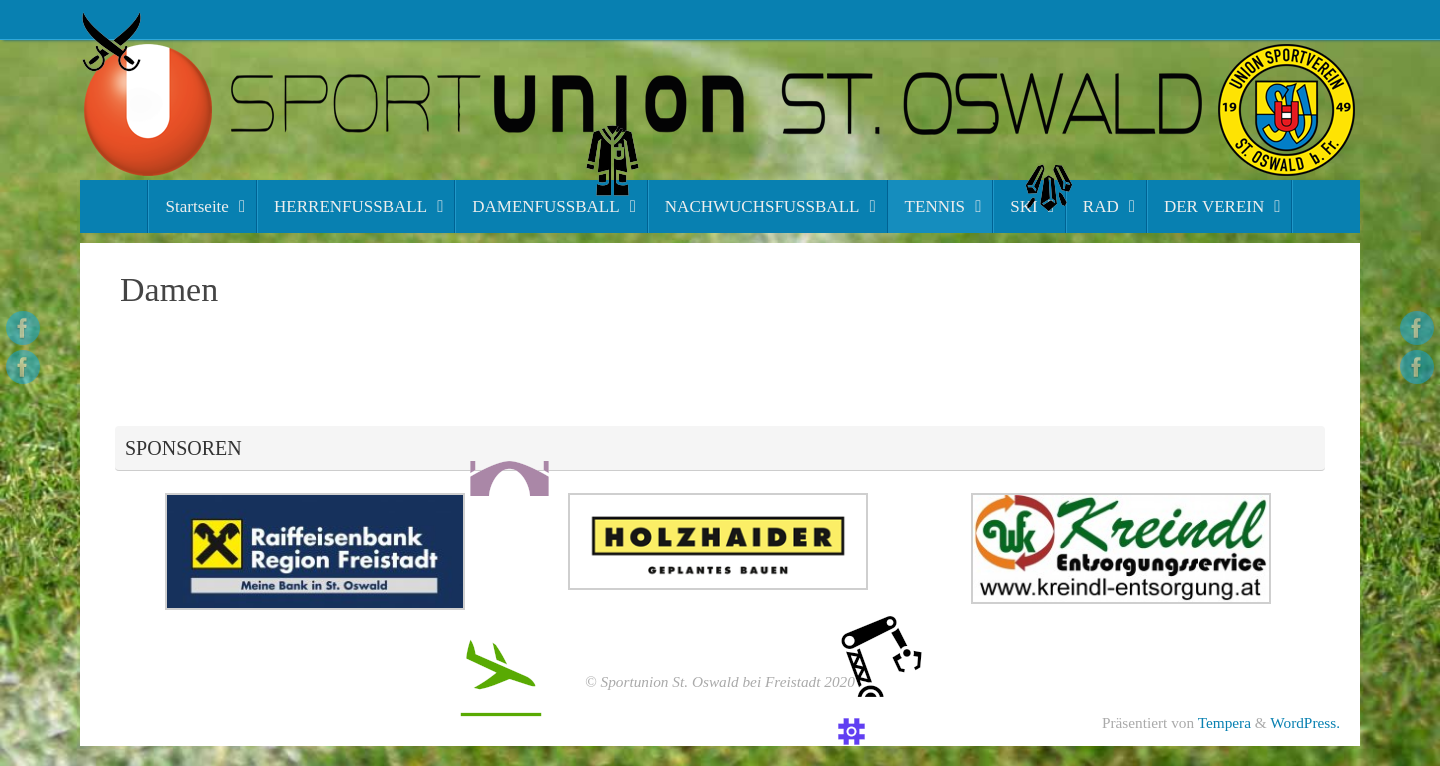  I want to click on view your collected crystals or gems, so click(1049, 188).